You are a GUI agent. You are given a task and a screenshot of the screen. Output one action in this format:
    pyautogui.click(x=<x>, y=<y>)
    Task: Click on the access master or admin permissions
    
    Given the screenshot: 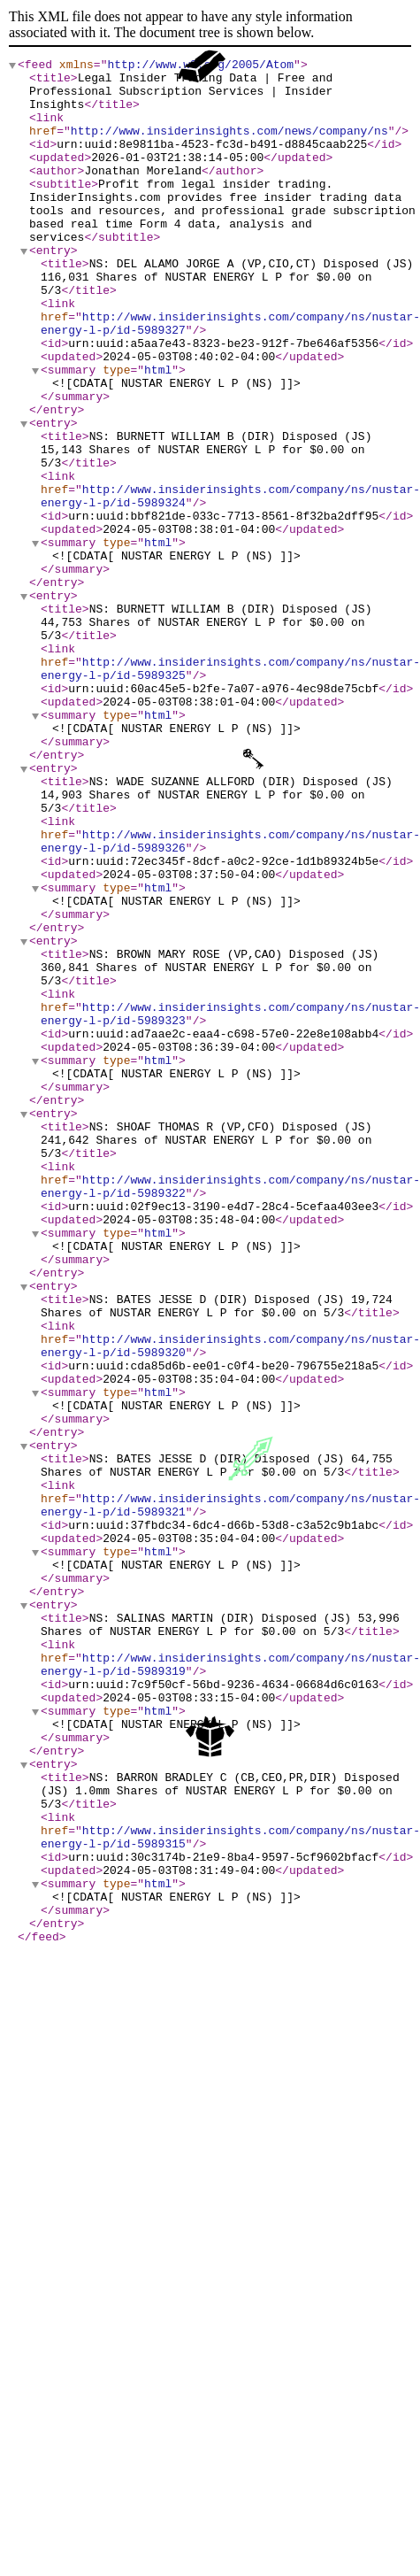 What is the action you would take?
    pyautogui.click(x=253, y=759)
    